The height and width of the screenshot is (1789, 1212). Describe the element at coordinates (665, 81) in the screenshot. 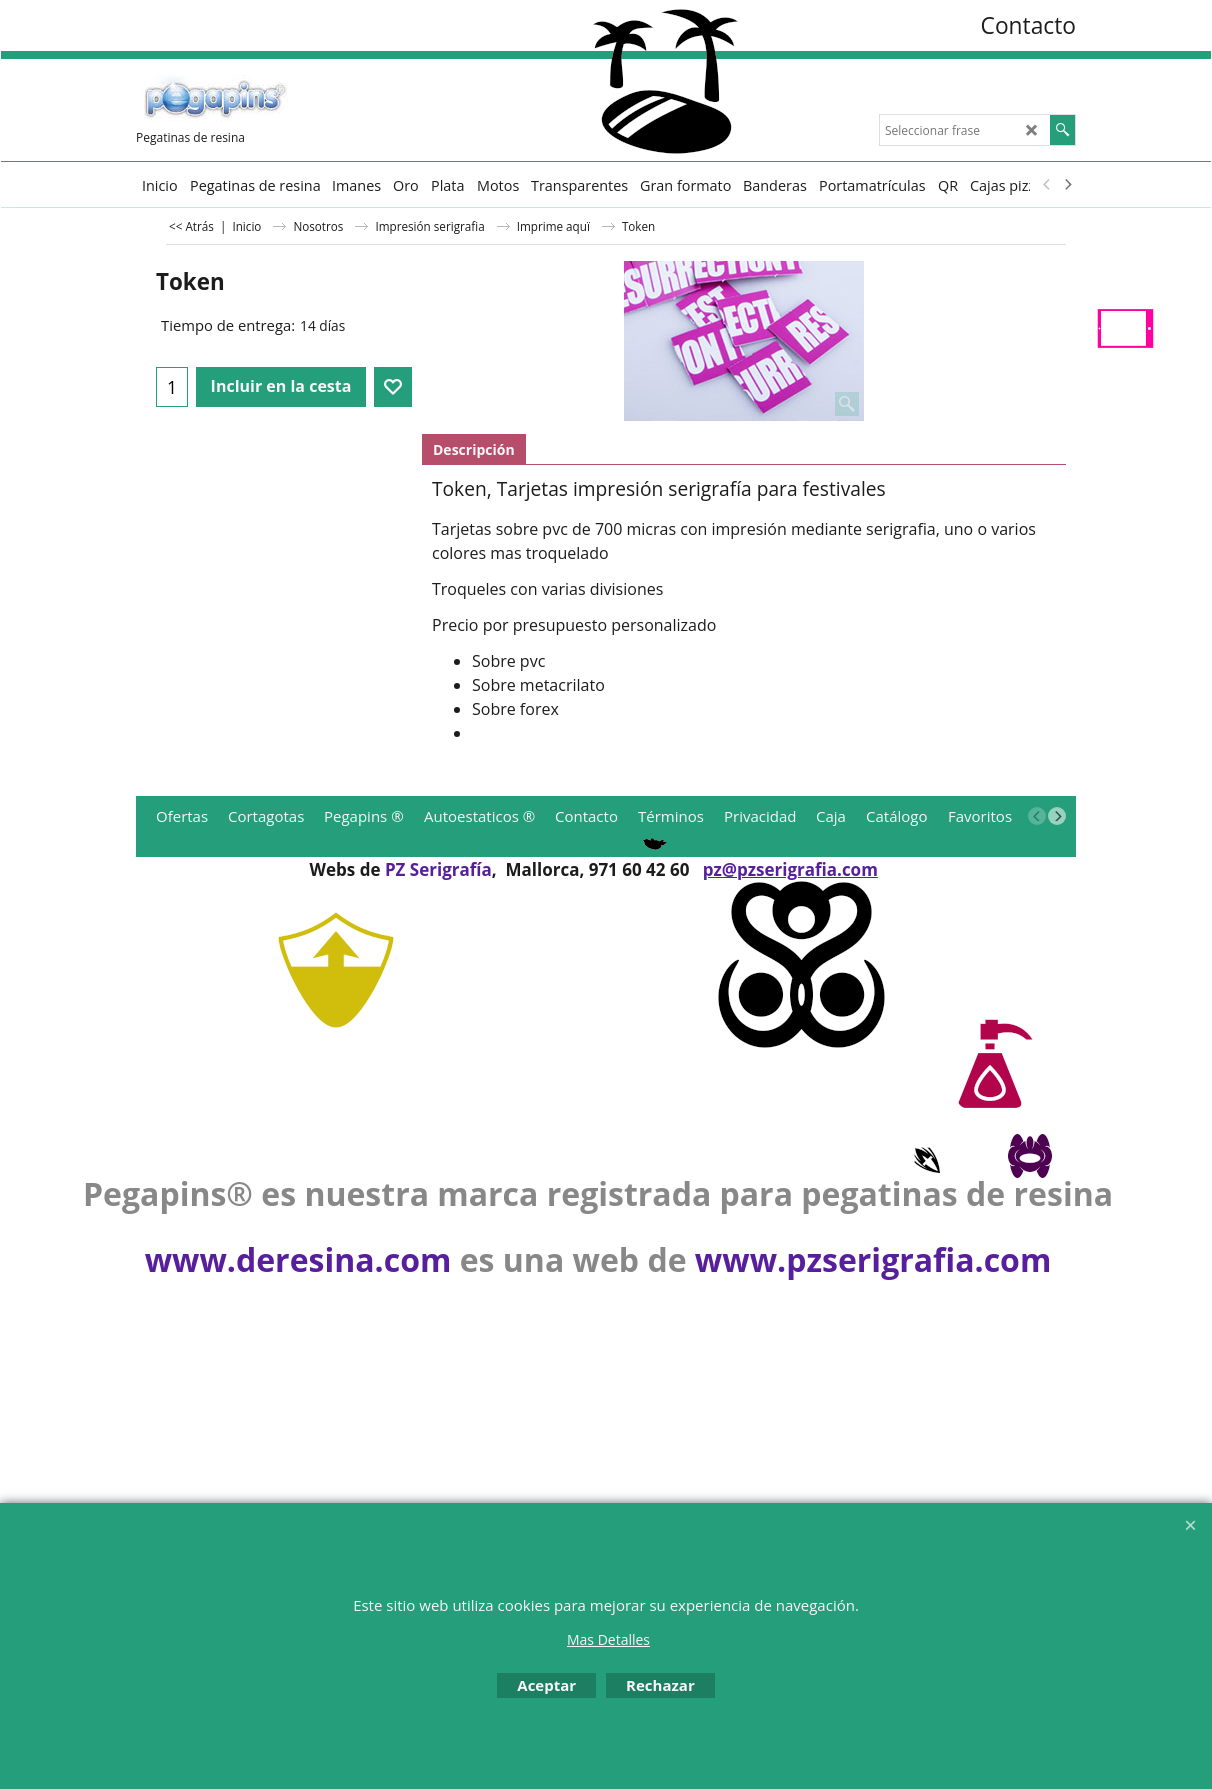

I see `indicates a desert or tropical location in a game` at that location.